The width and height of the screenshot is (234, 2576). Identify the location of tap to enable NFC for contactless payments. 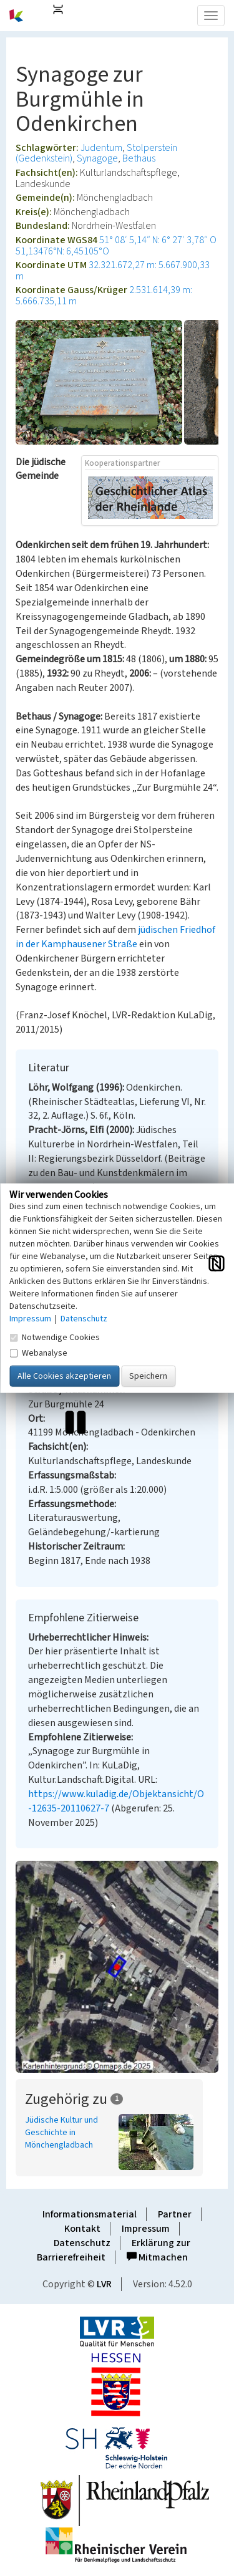
(217, 1263).